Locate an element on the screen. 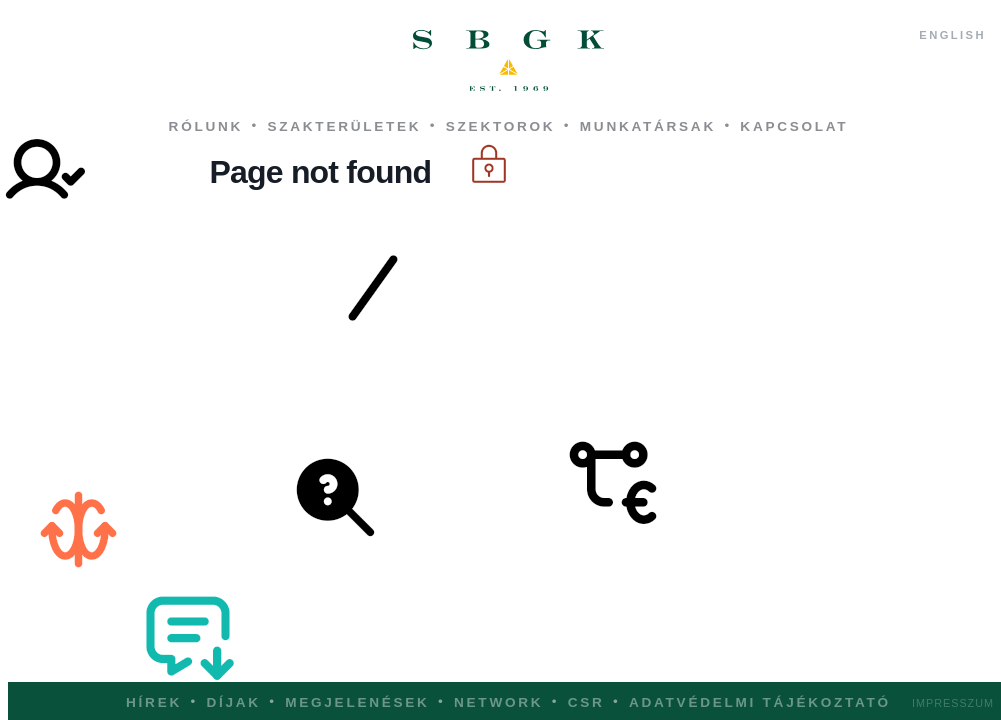 This screenshot has height=720, width=1001. view euro currency transactions is located at coordinates (613, 485).